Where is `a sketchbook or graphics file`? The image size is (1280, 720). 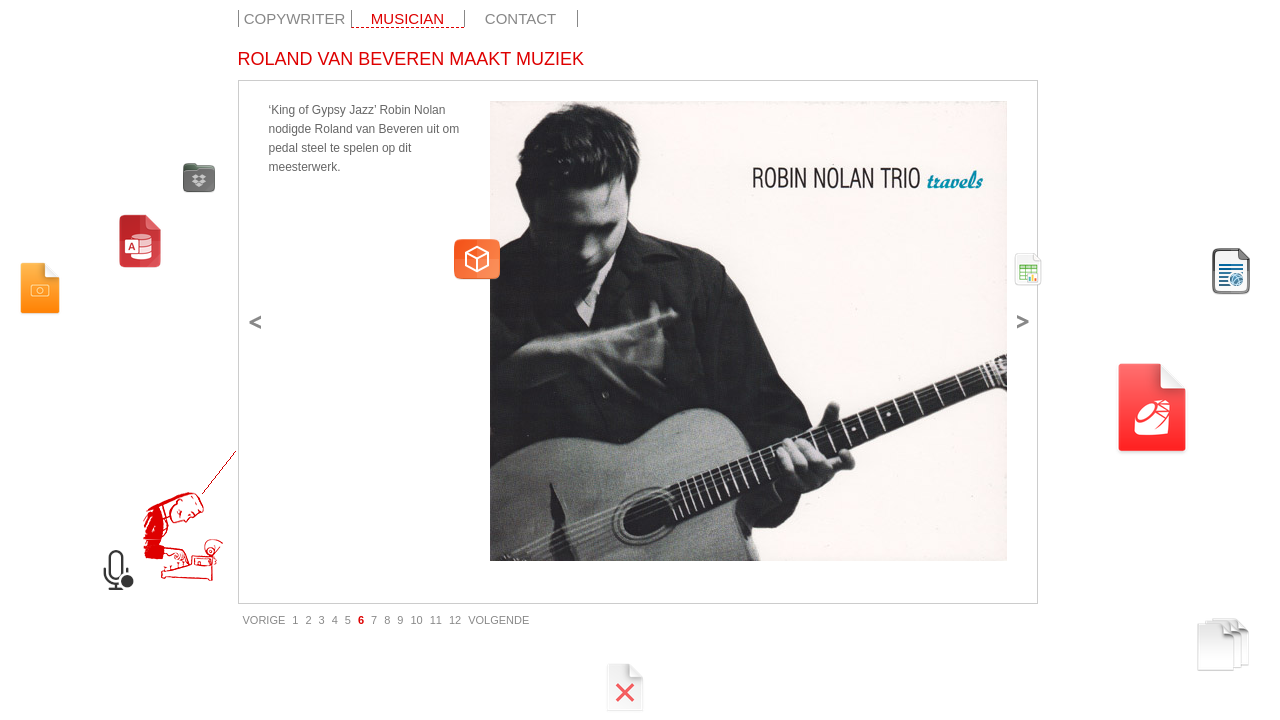 a sketchbook or graphics file is located at coordinates (40, 289).